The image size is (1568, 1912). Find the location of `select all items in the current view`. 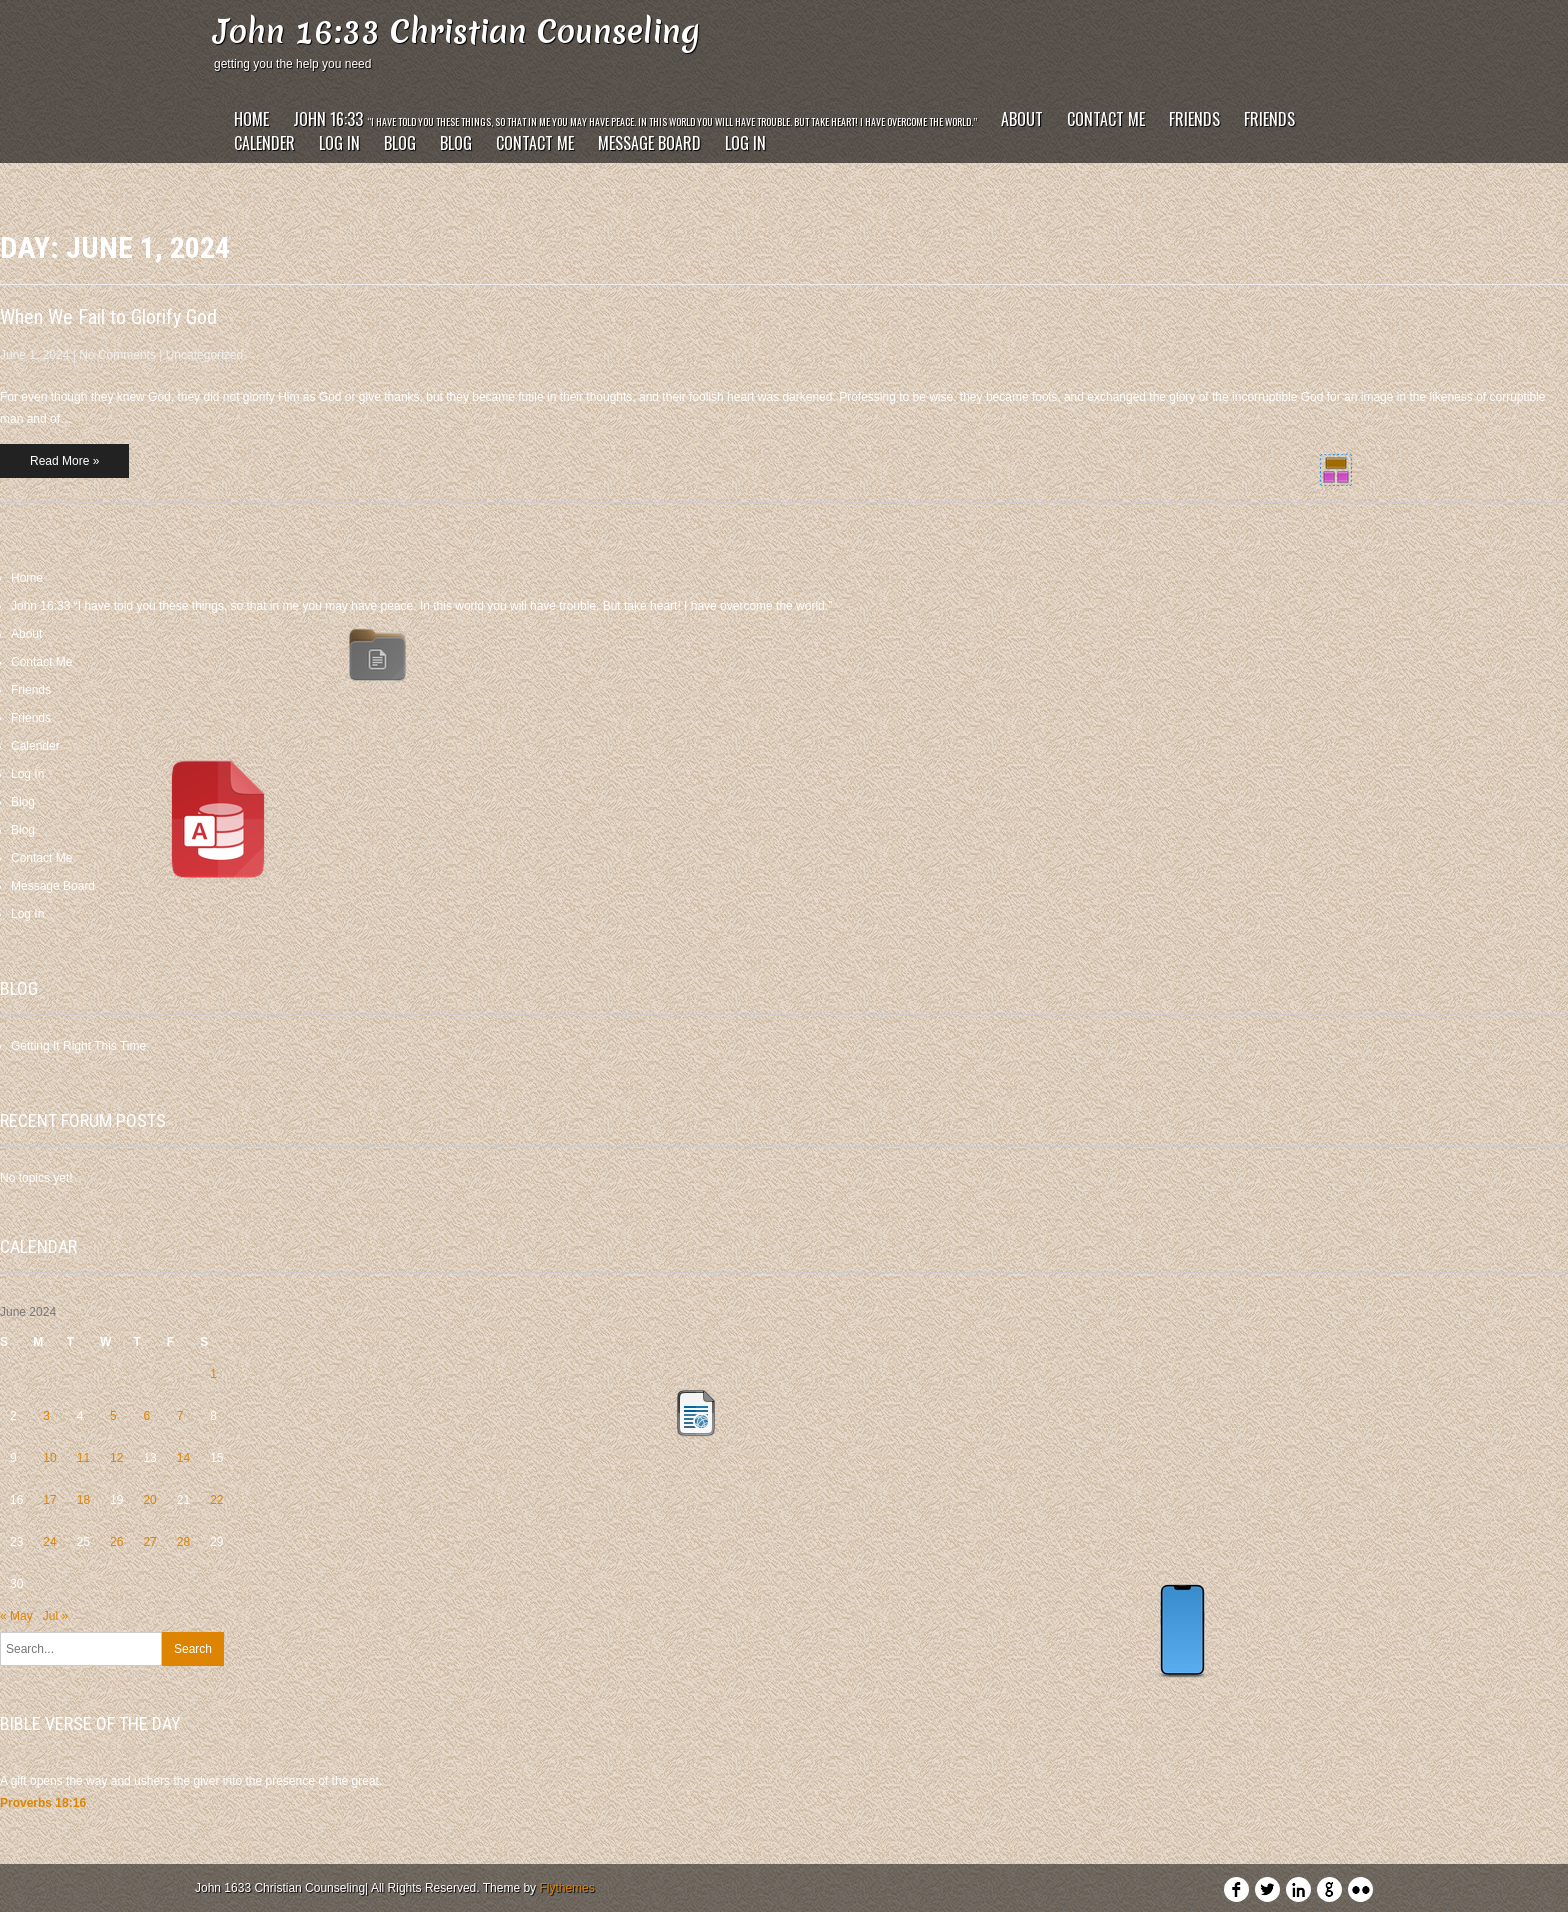

select all items in the current view is located at coordinates (1336, 470).